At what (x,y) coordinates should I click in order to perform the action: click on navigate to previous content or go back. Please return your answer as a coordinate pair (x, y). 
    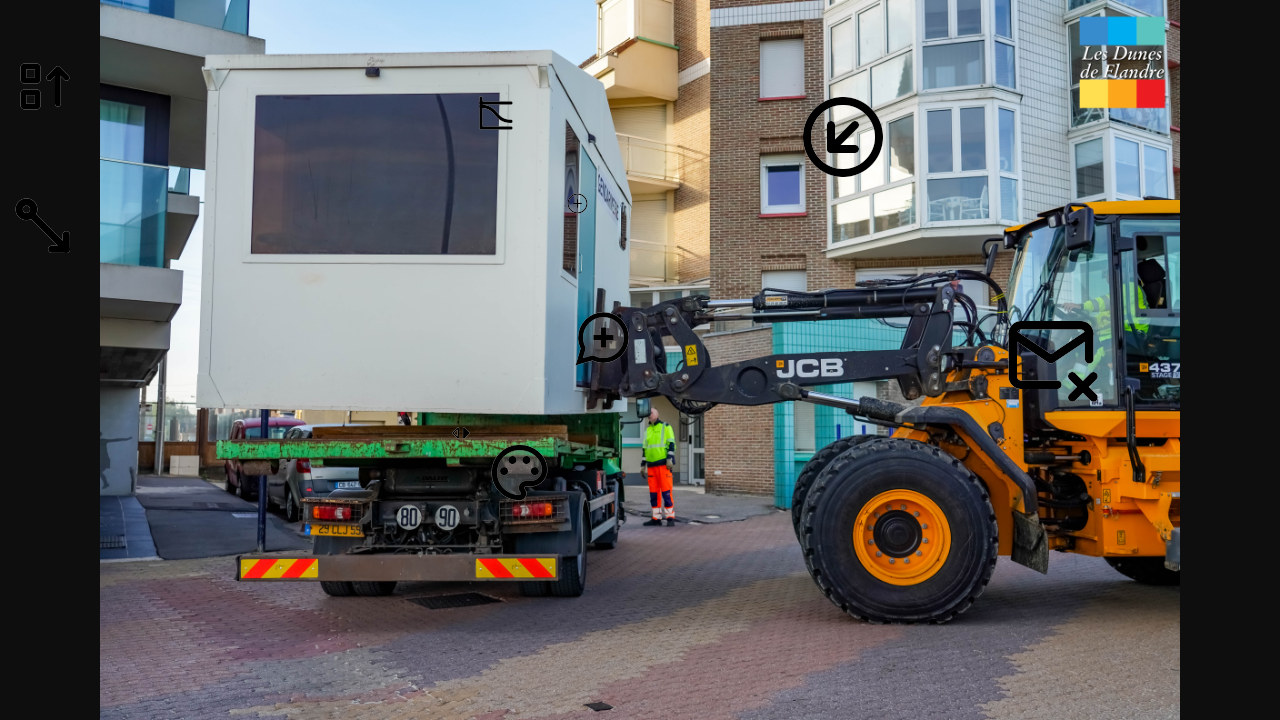
    Looking at the image, I should click on (843, 137).